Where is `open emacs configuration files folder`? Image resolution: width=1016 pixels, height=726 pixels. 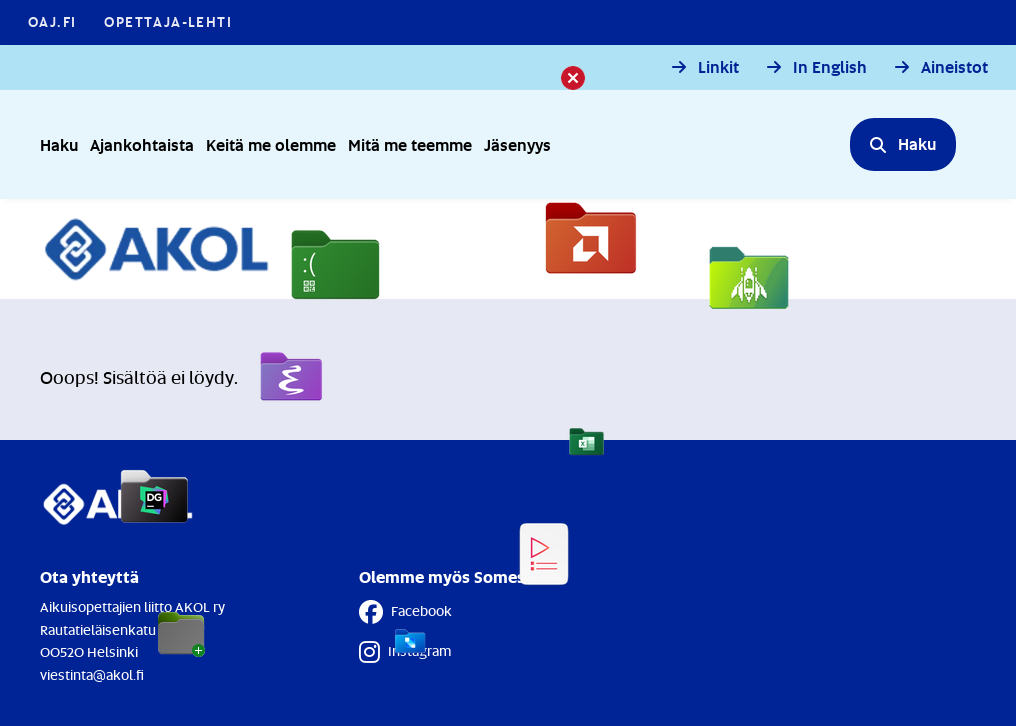 open emacs configuration files folder is located at coordinates (291, 378).